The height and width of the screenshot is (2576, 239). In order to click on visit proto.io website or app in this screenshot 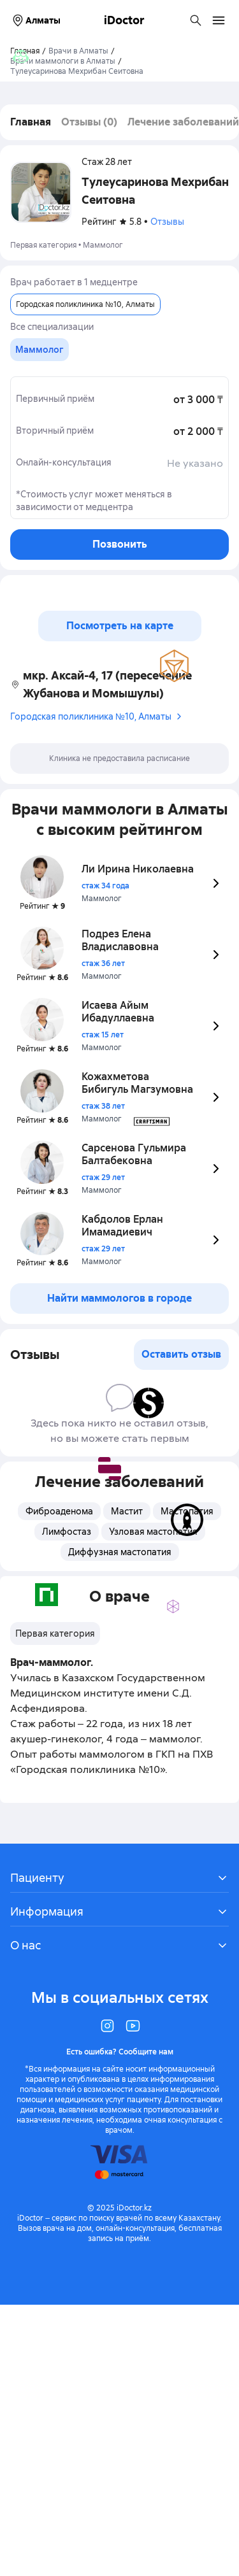, I will do `click(187, 1519)`.